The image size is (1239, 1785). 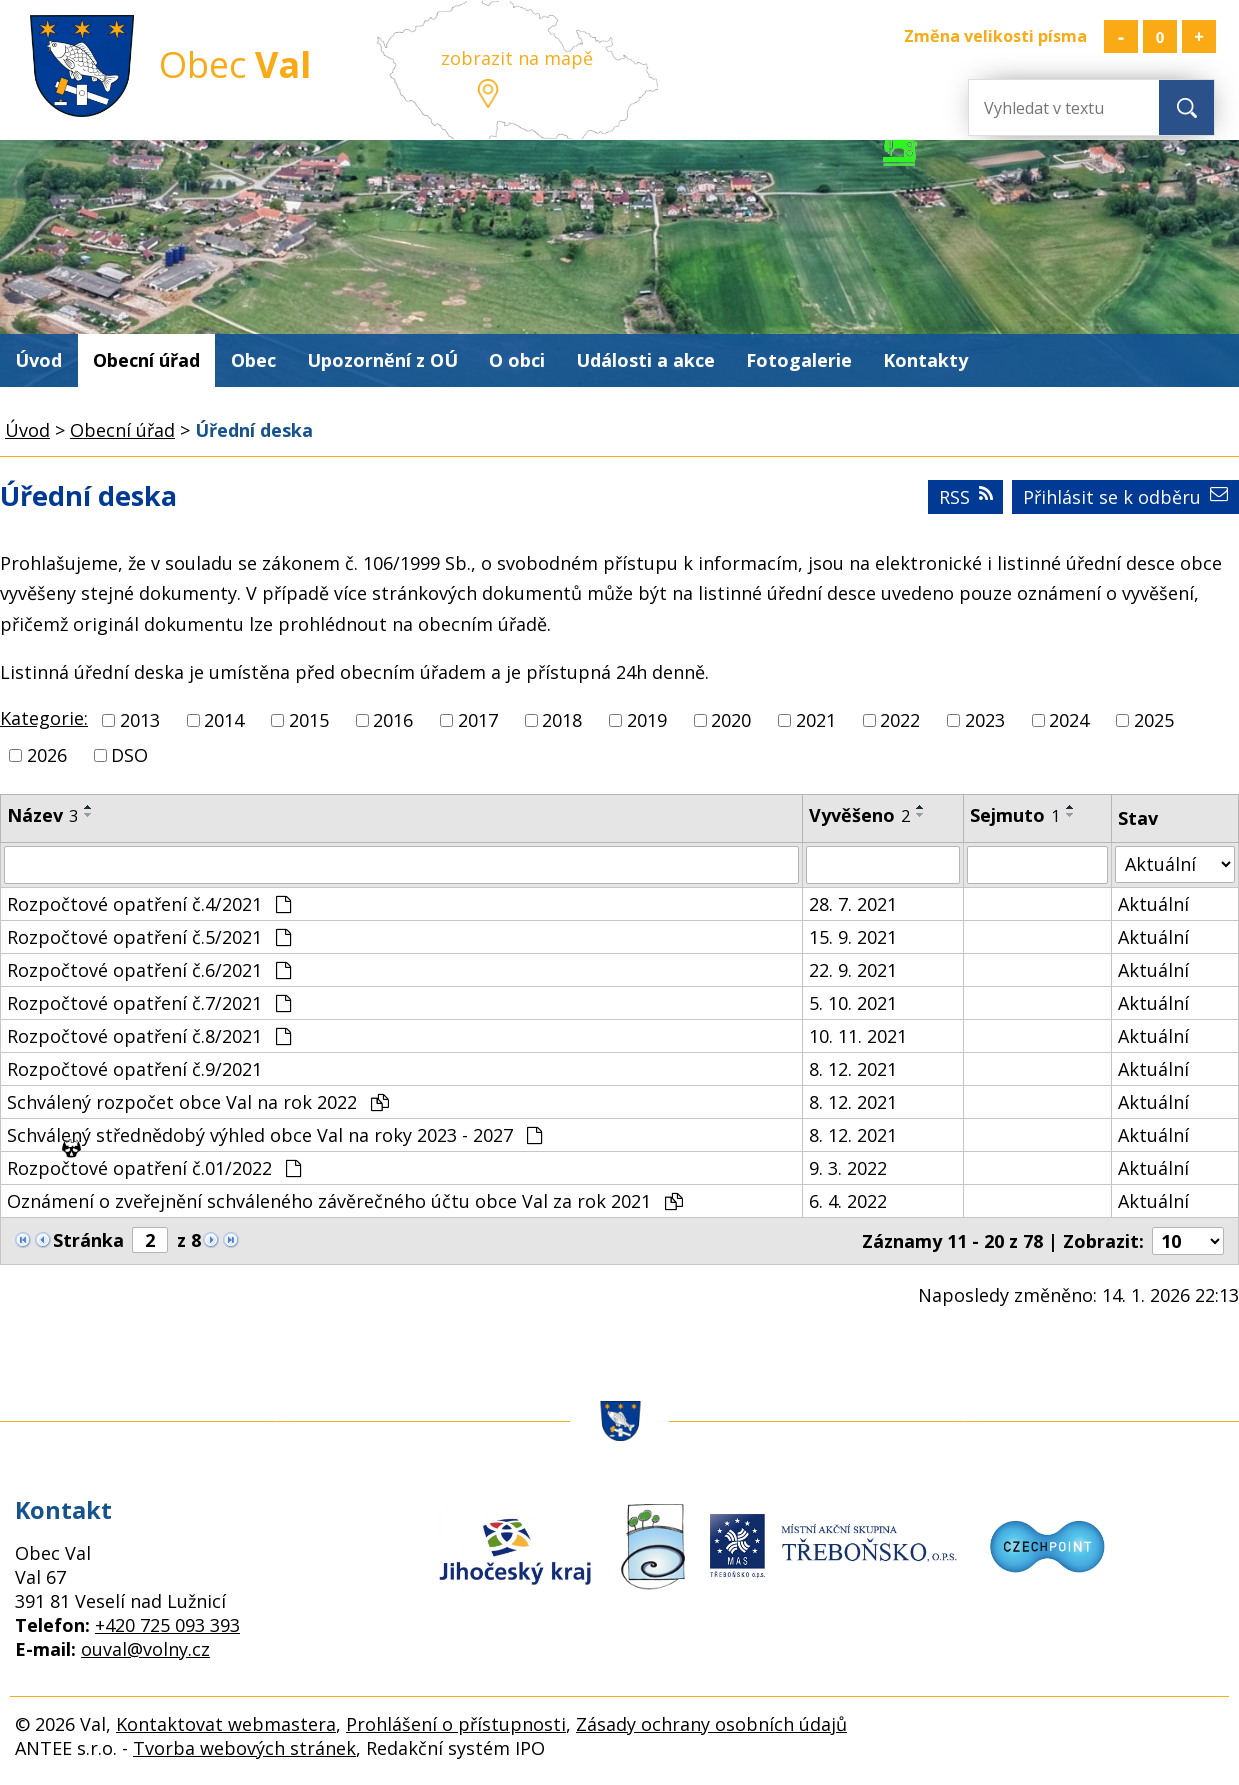 What do you see at coordinates (71, 1148) in the screenshot?
I see `indicates player death or game over state` at bounding box center [71, 1148].